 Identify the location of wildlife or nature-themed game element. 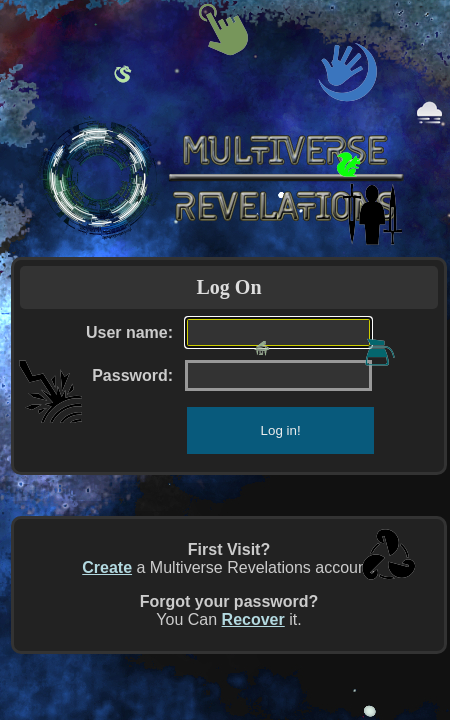
(348, 164).